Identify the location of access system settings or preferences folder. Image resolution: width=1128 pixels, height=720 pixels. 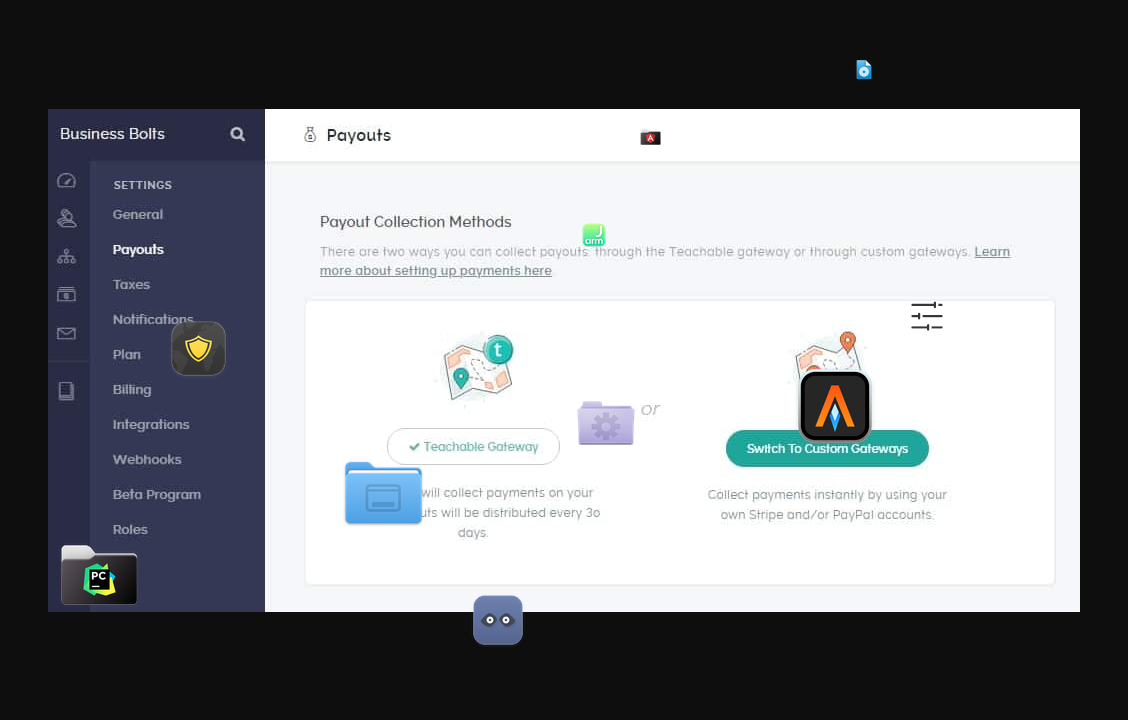
(606, 422).